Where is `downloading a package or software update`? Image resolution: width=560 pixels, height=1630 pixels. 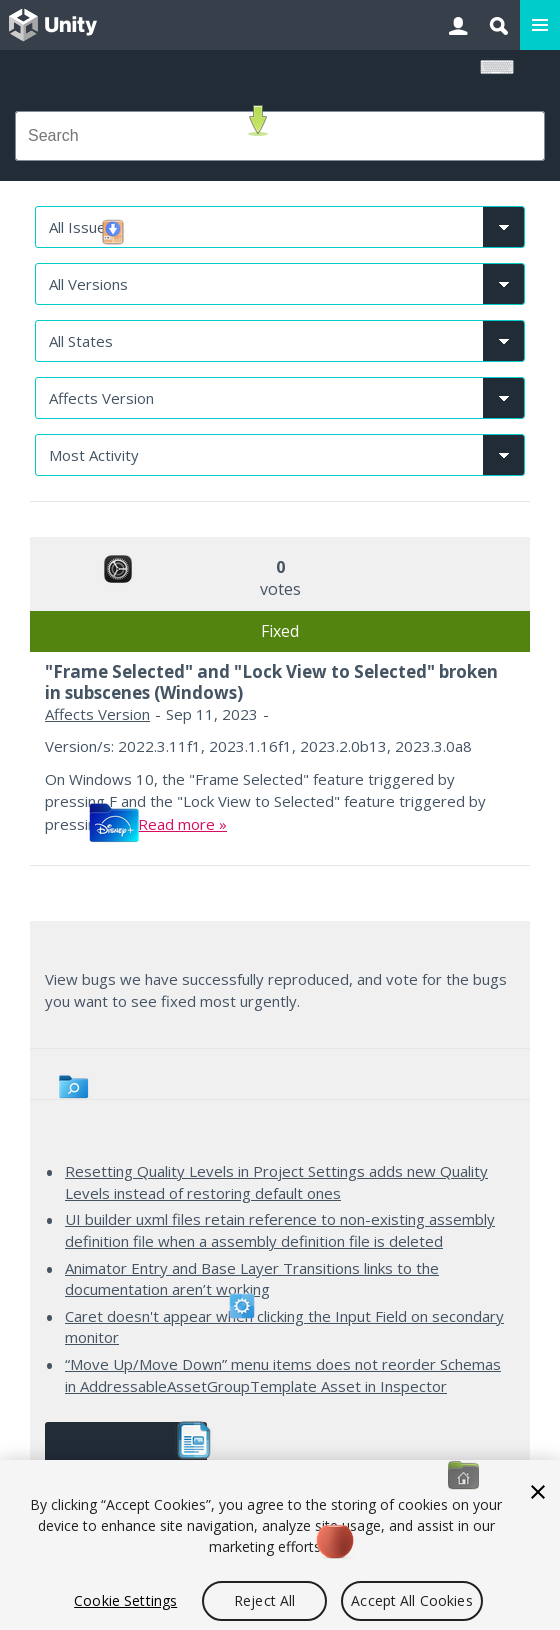 downloading a package or software update is located at coordinates (113, 232).